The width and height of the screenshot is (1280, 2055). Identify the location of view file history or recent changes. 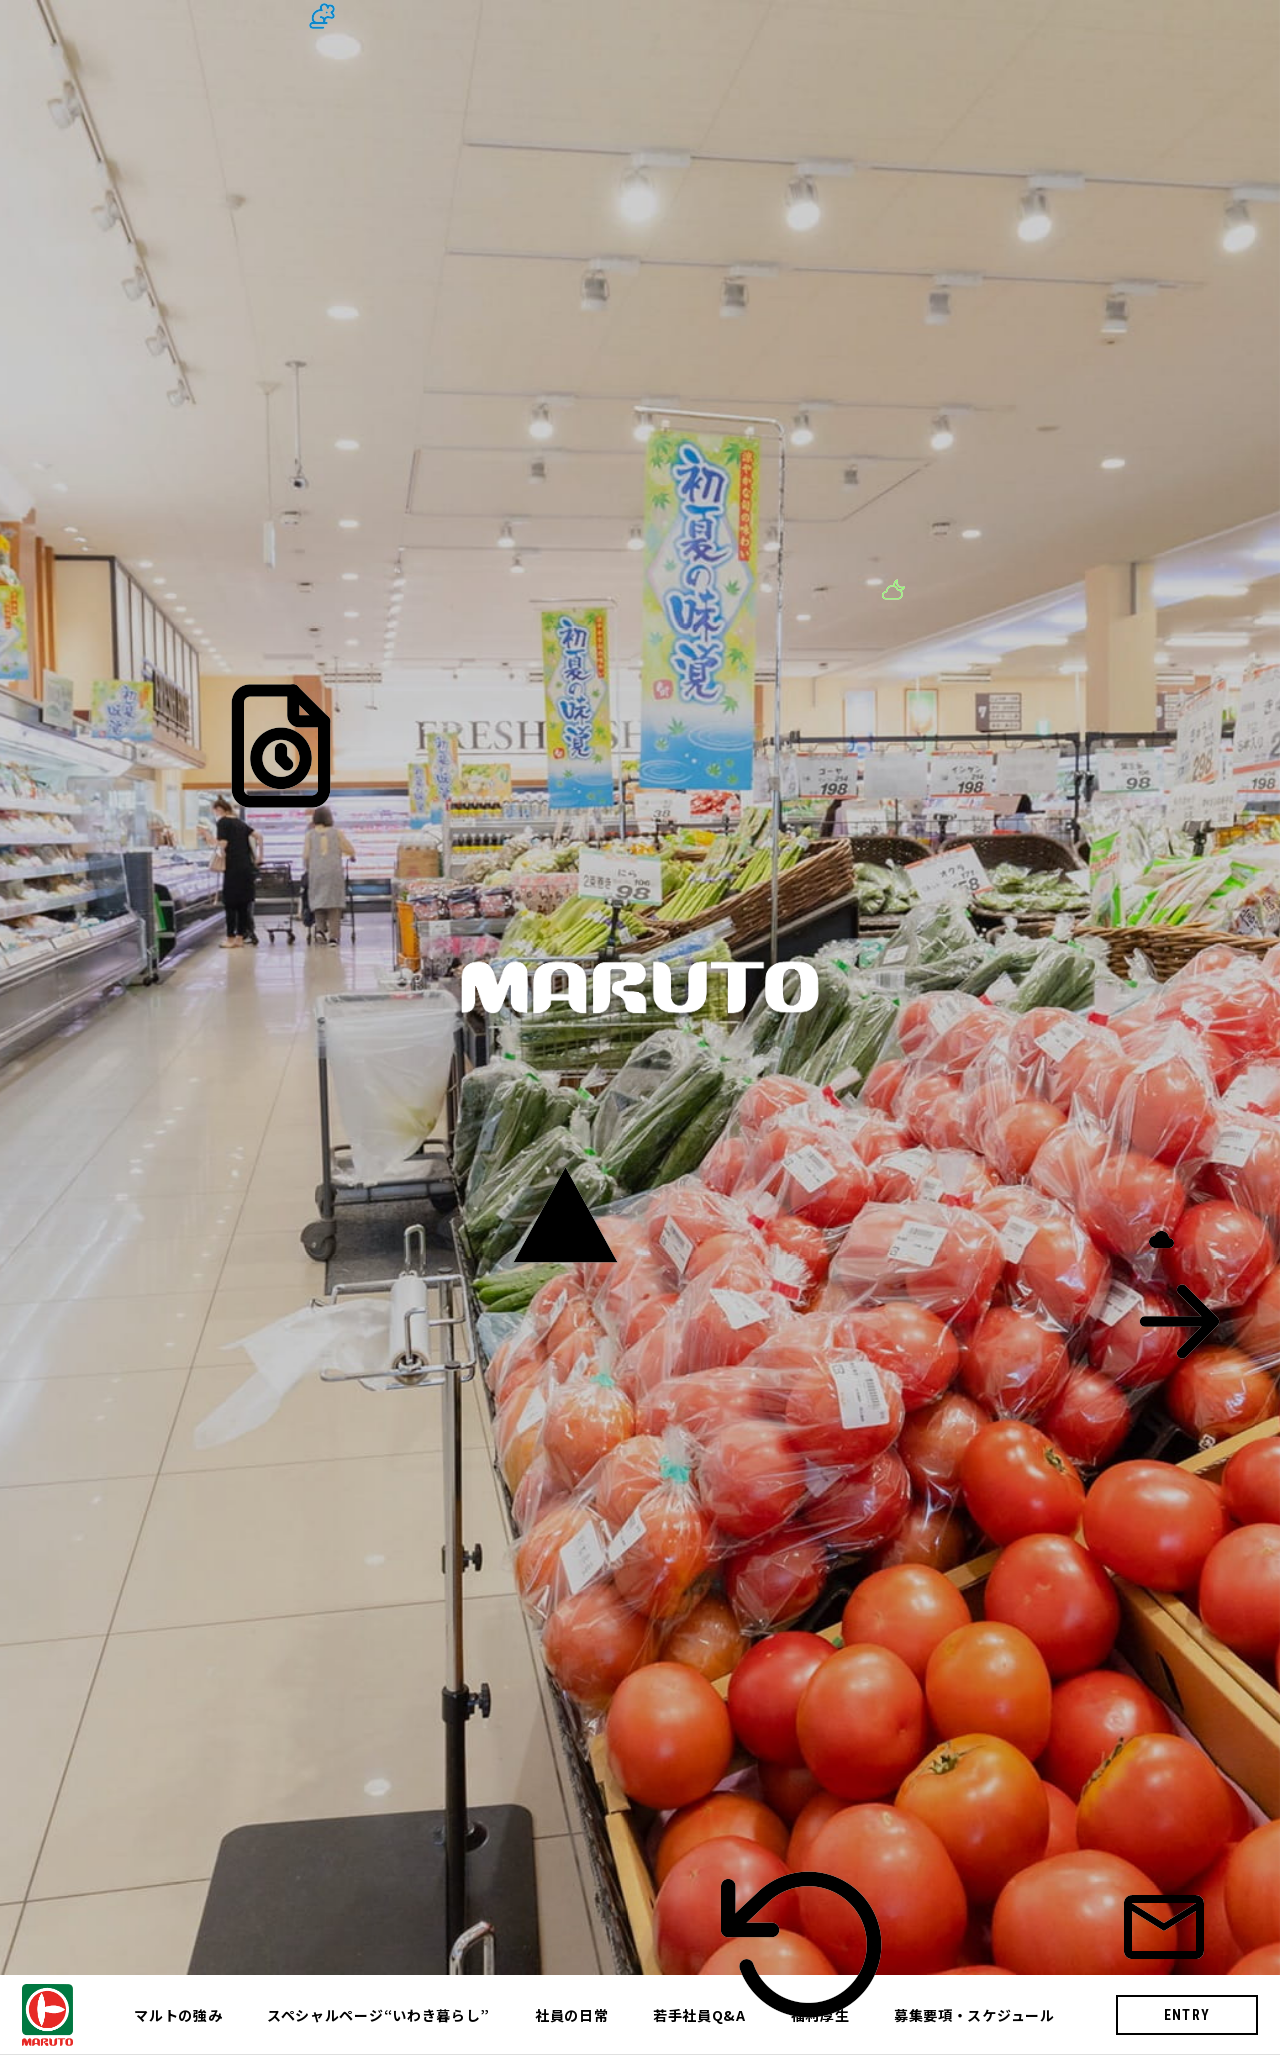
(281, 746).